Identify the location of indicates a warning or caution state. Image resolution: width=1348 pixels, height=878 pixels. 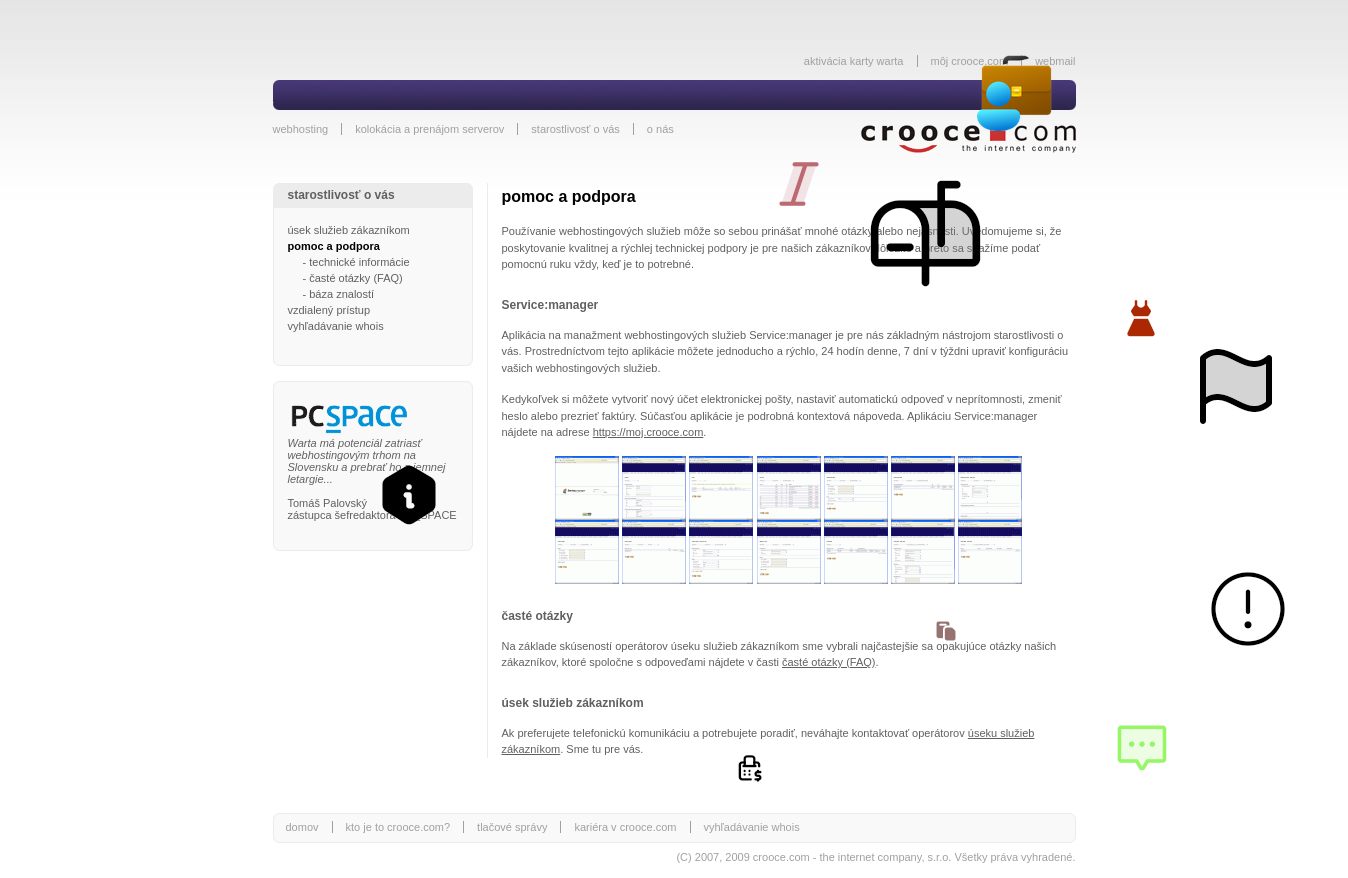
(1248, 609).